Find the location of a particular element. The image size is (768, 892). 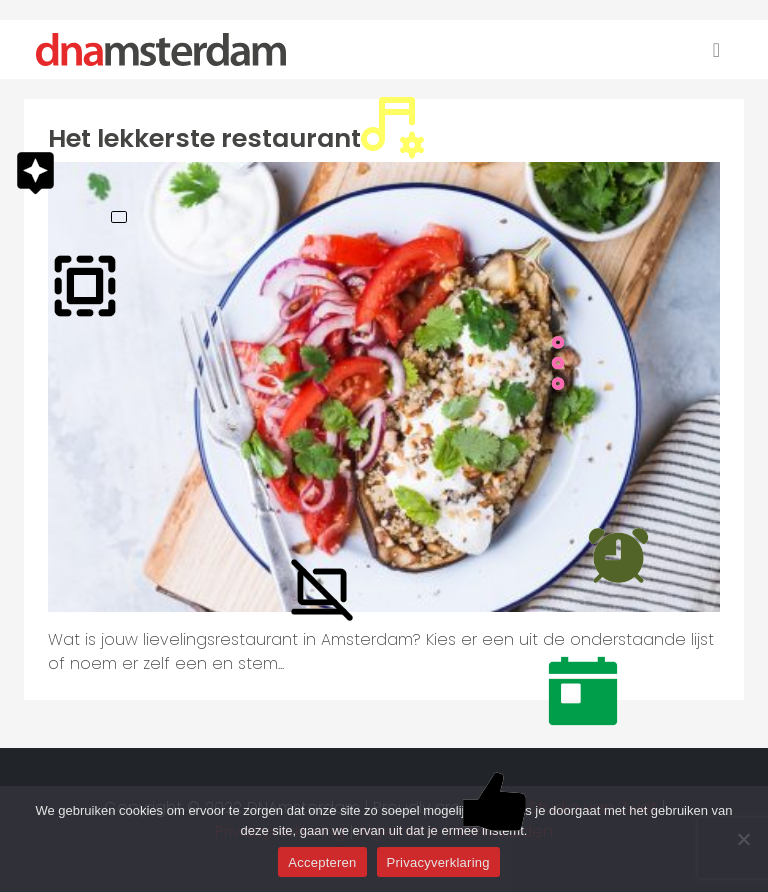

set or manage alarms is located at coordinates (618, 555).